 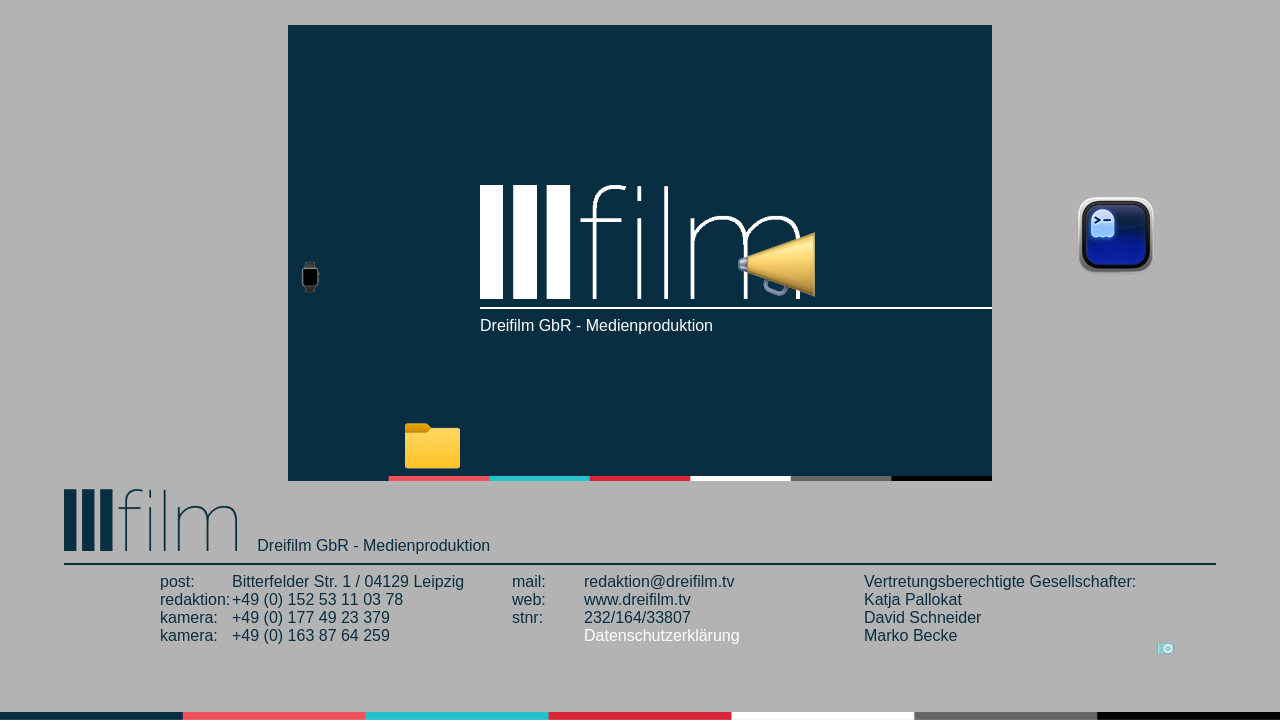 I want to click on access automator actions or workflows, so click(x=777, y=263).